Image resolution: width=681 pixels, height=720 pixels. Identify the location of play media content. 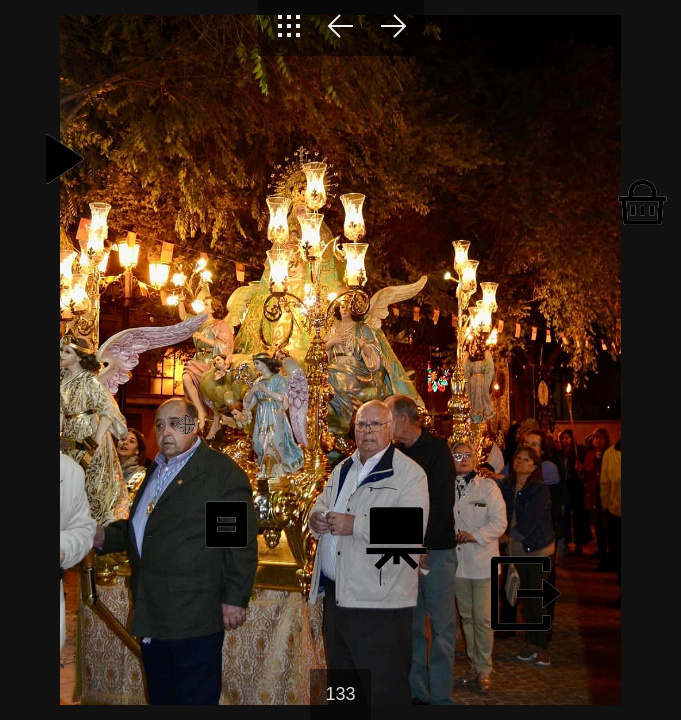
(59, 159).